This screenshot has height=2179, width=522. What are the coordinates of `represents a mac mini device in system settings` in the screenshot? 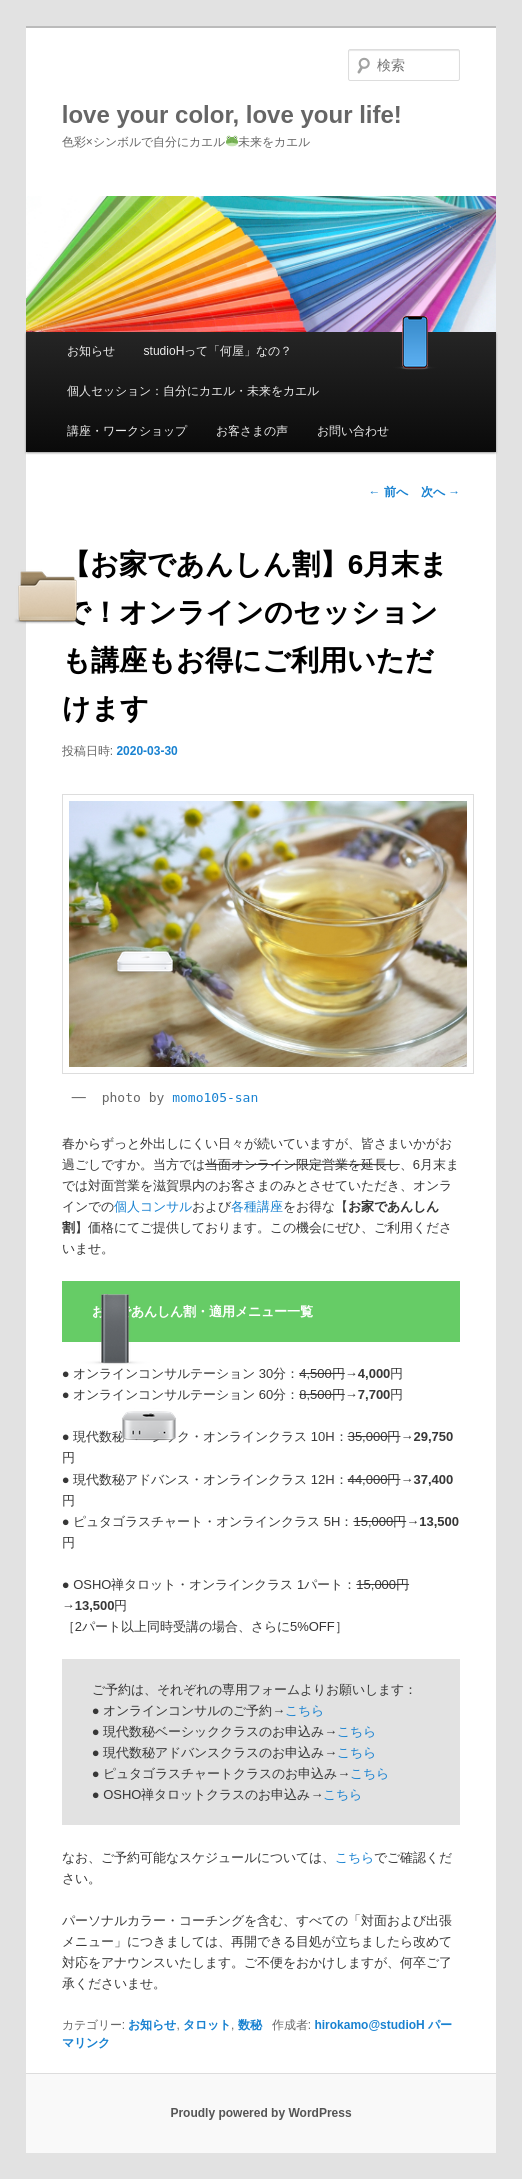 It's located at (149, 1425).